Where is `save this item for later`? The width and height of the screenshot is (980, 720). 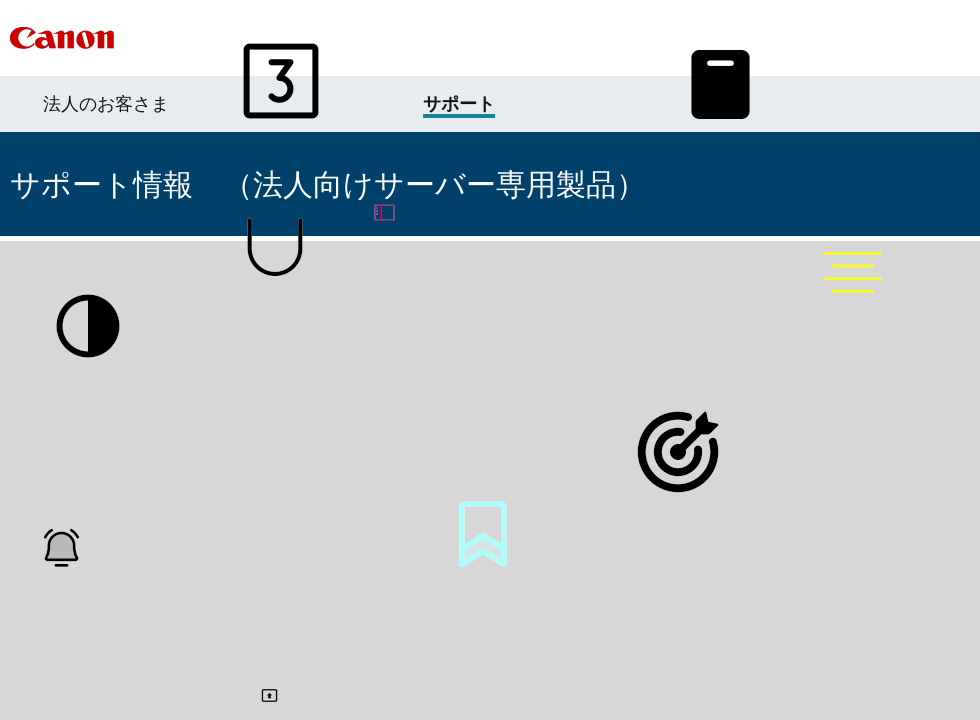
save this item for later is located at coordinates (483, 533).